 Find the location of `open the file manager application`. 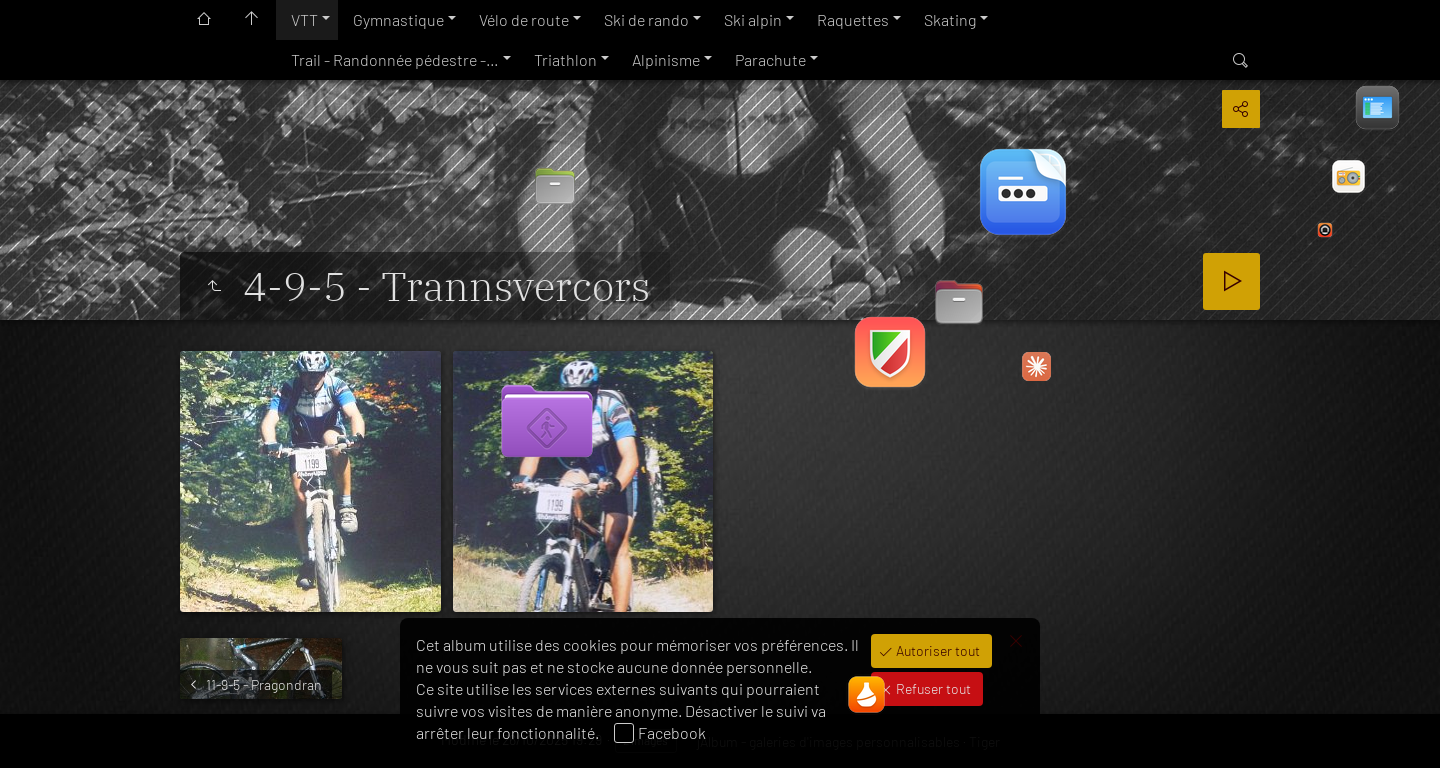

open the file manager application is located at coordinates (555, 186).